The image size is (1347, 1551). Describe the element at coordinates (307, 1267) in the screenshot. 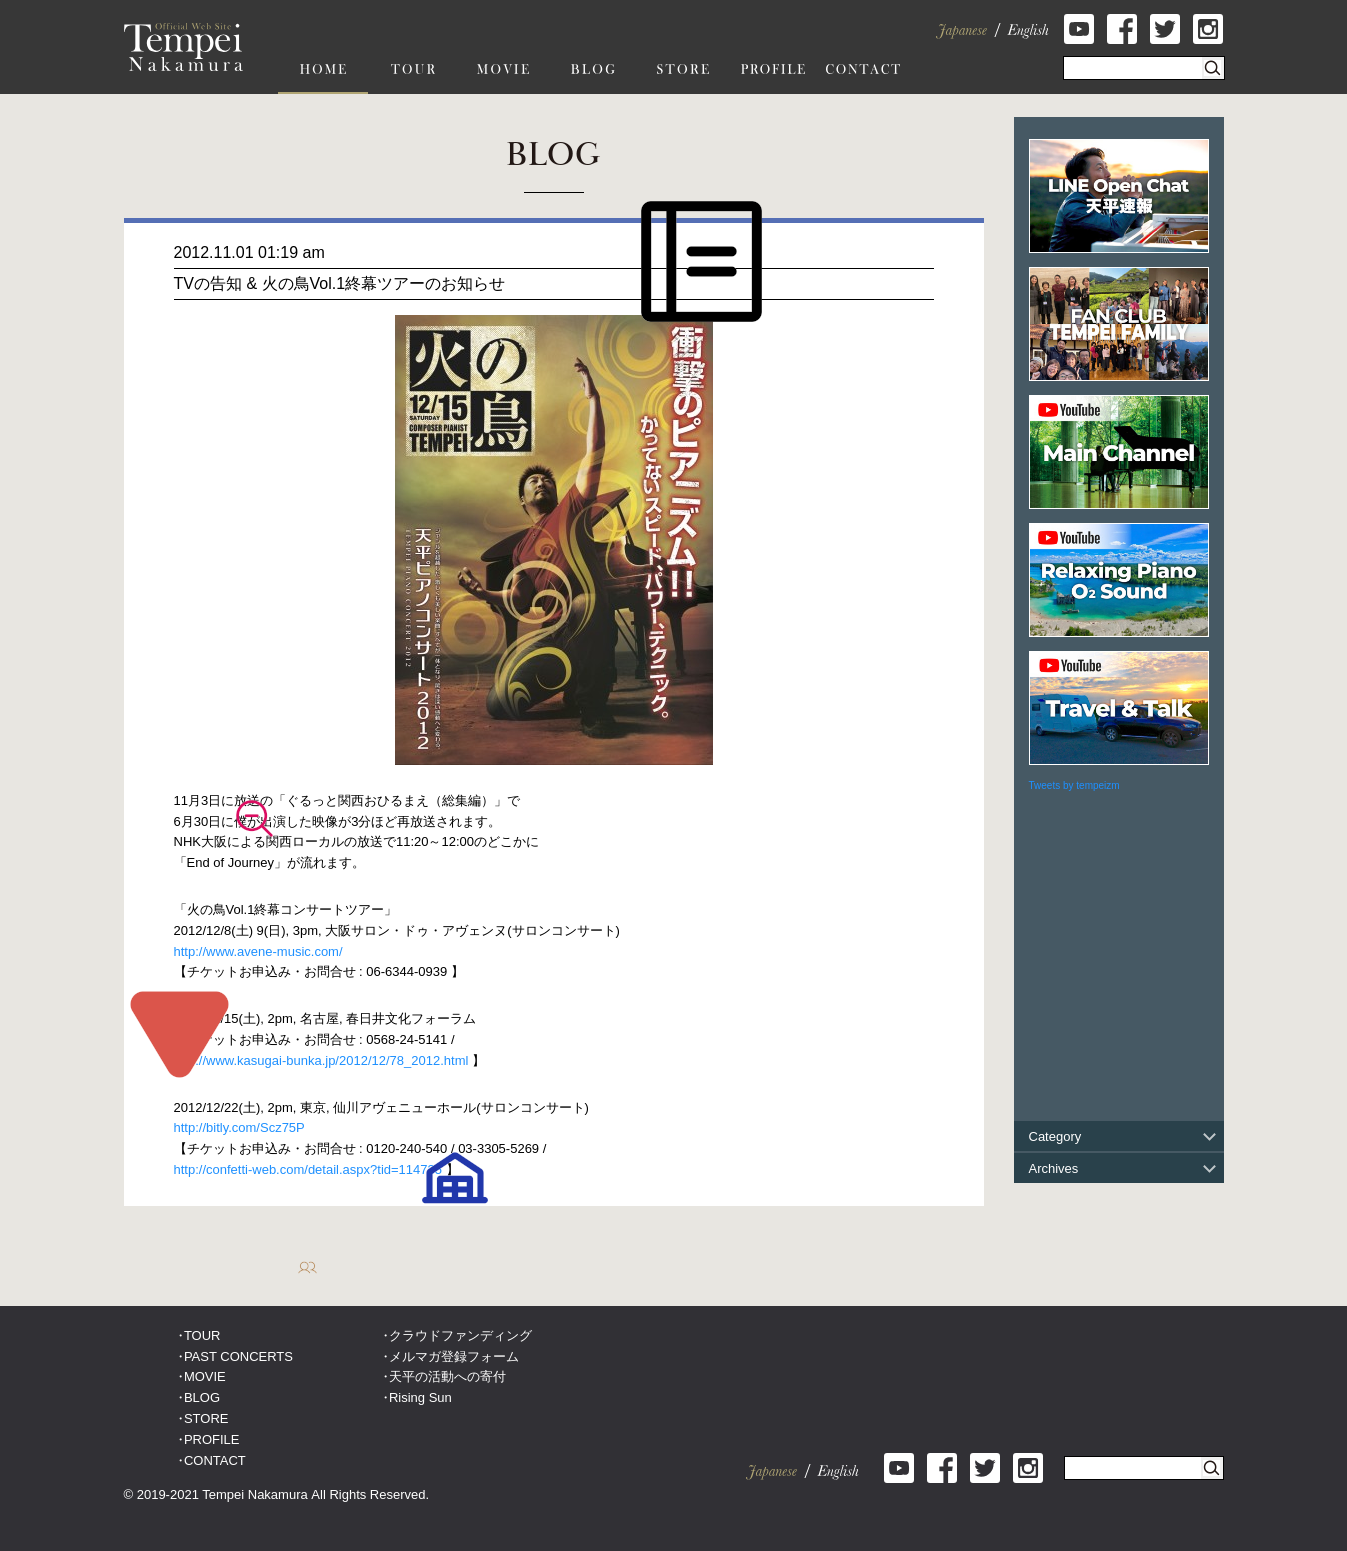

I see `view all users or contacts` at that location.